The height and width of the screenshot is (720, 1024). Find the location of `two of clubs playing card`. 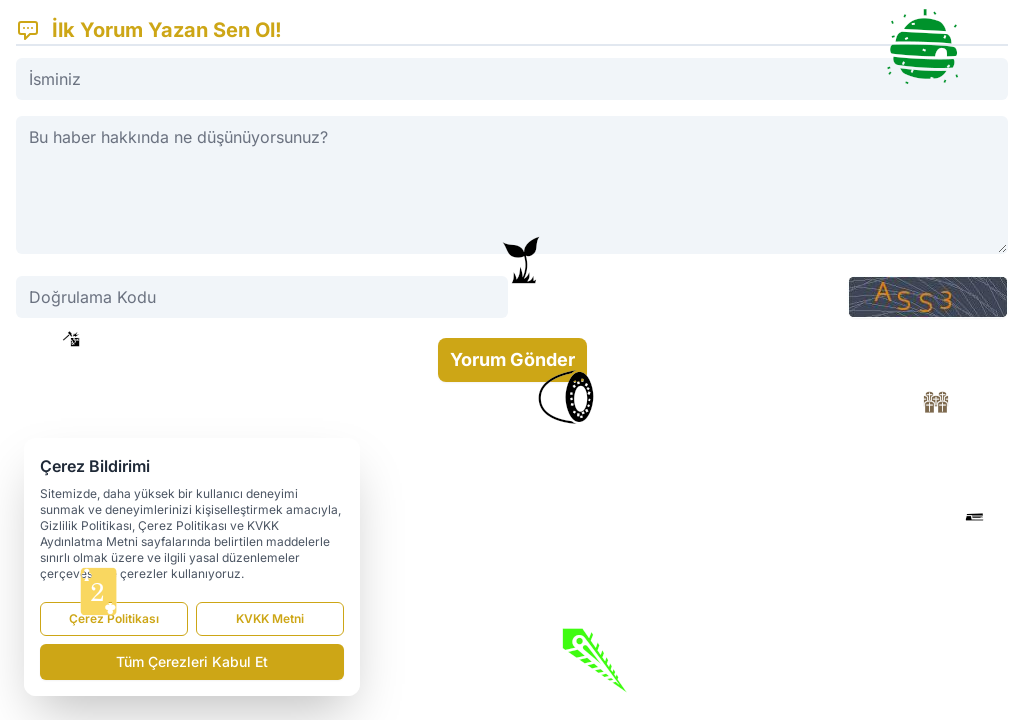

two of clubs playing card is located at coordinates (98, 591).